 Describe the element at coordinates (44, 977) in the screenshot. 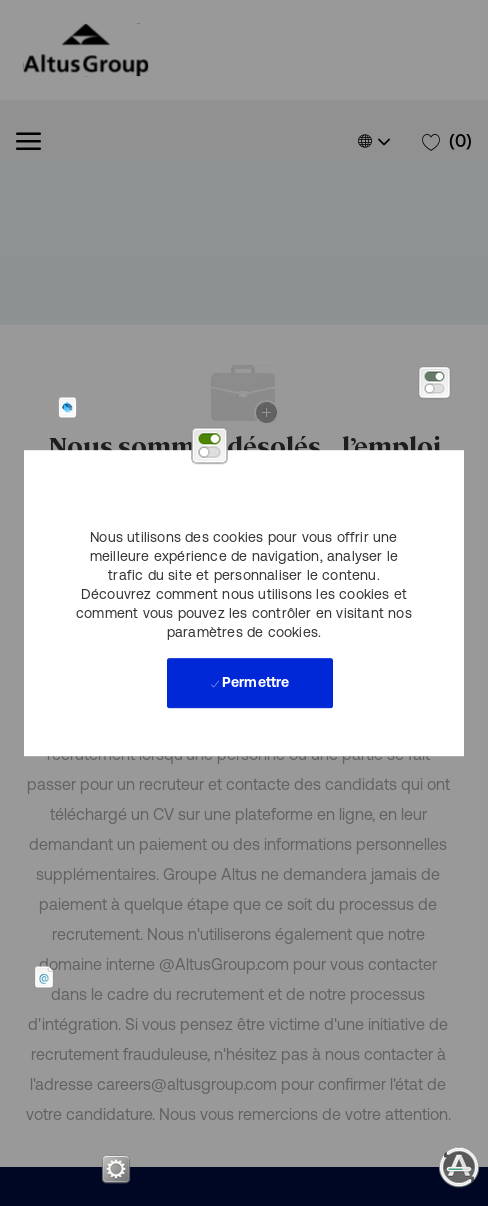

I see `an email message file` at that location.